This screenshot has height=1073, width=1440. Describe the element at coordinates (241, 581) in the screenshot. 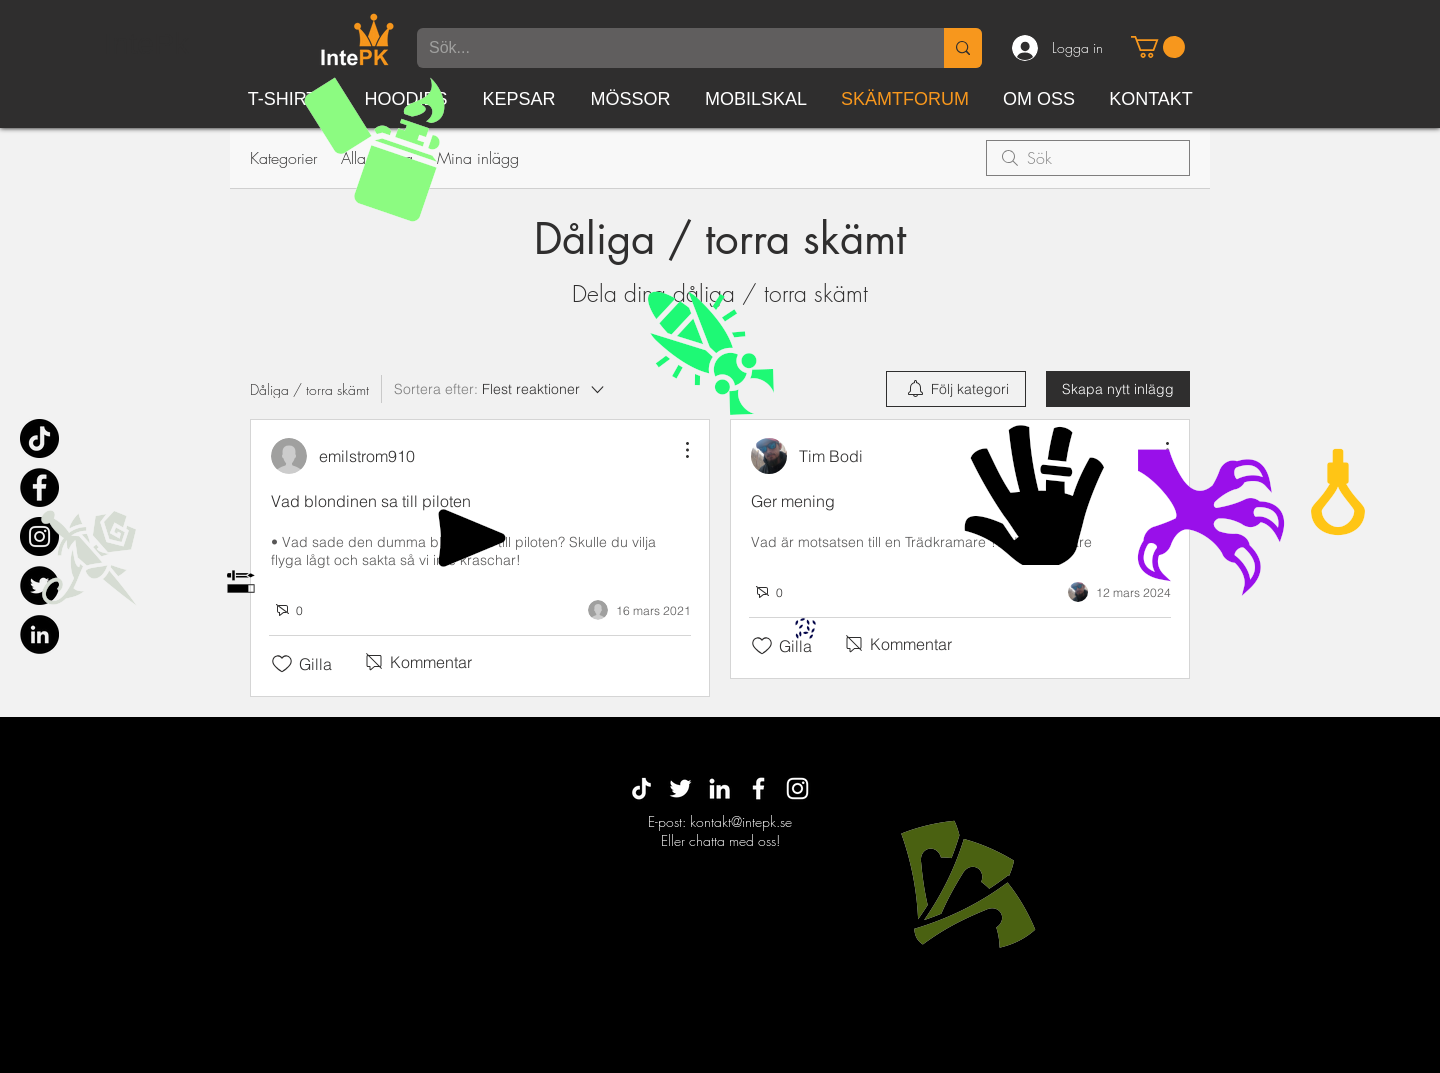

I see `indicates current attack power level` at that location.